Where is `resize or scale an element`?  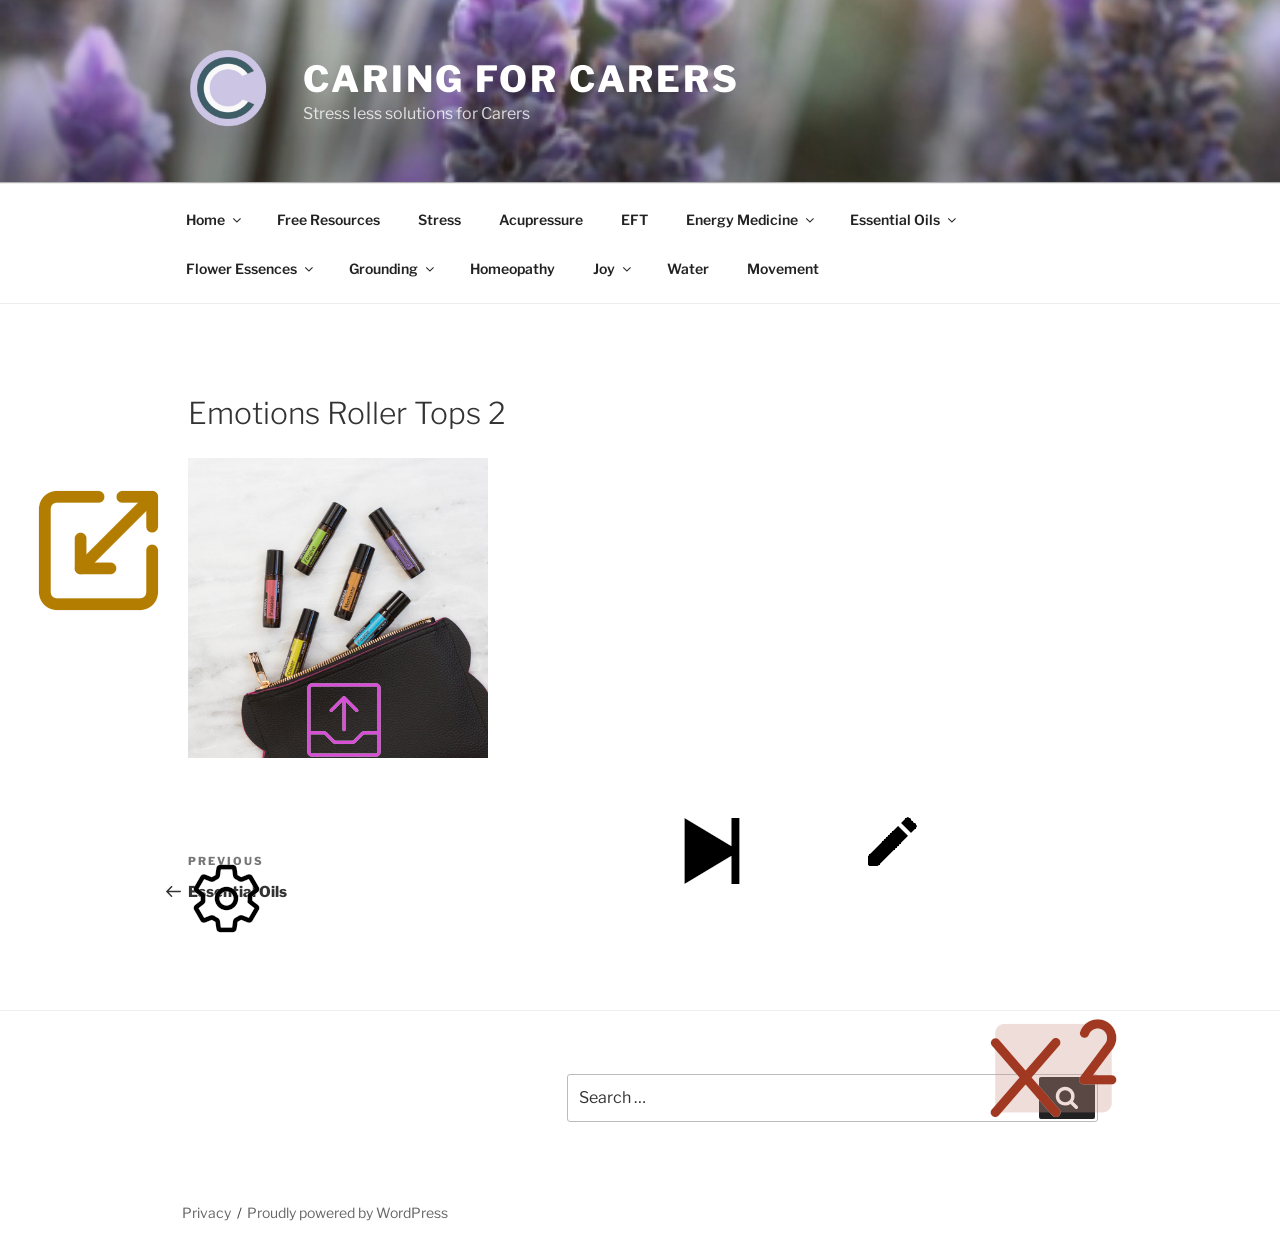
resize or scale an element is located at coordinates (98, 550).